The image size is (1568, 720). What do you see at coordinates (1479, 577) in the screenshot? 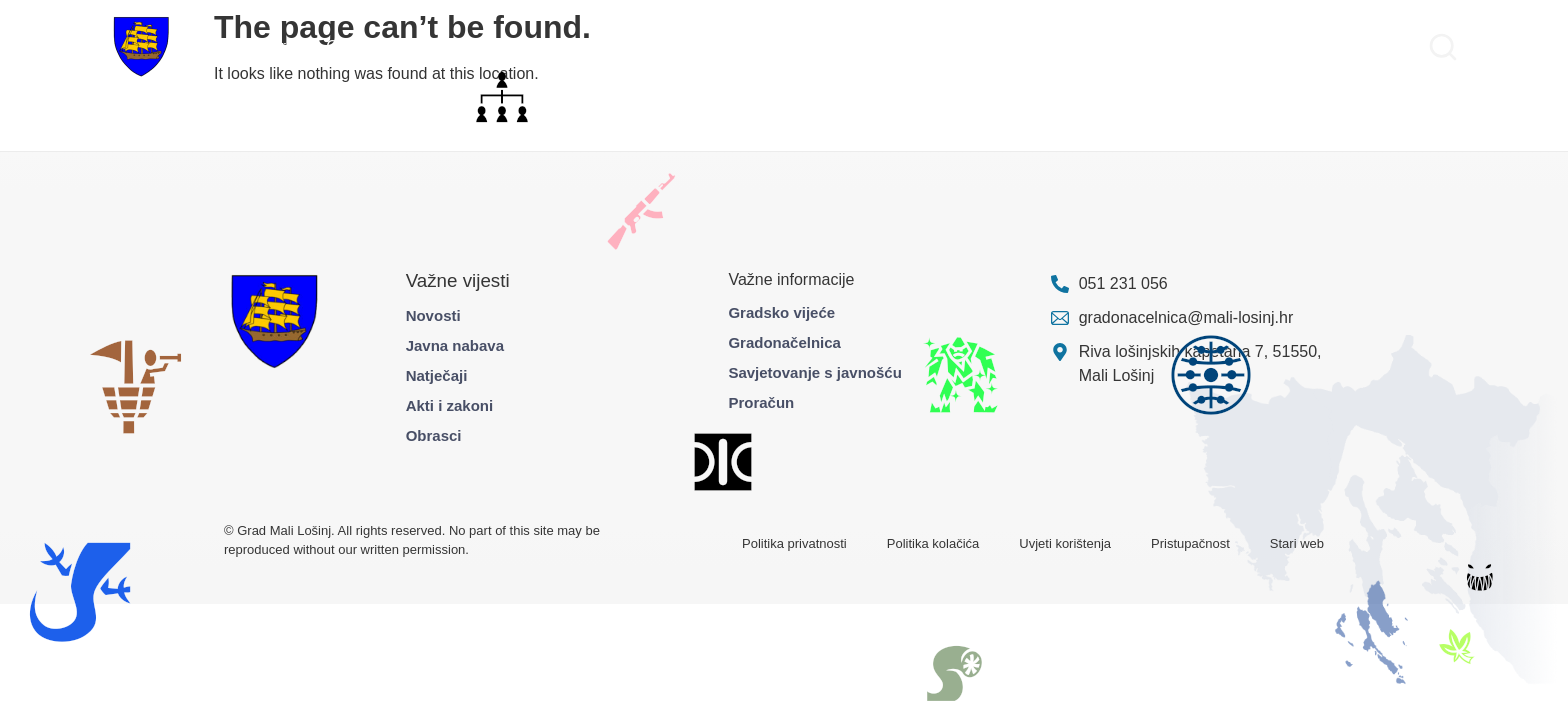
I see `indicates a villain or enemy character` at bounding box center [1479, 577].